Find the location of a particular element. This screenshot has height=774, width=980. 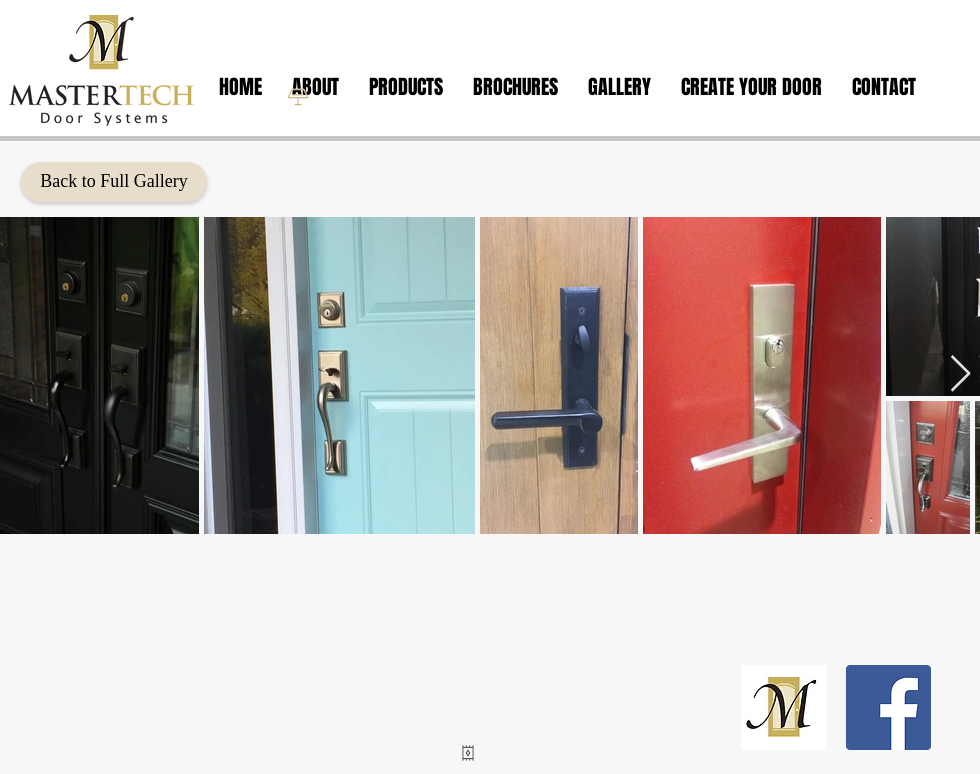

access presentation mode is located at coordinates (298, 97).